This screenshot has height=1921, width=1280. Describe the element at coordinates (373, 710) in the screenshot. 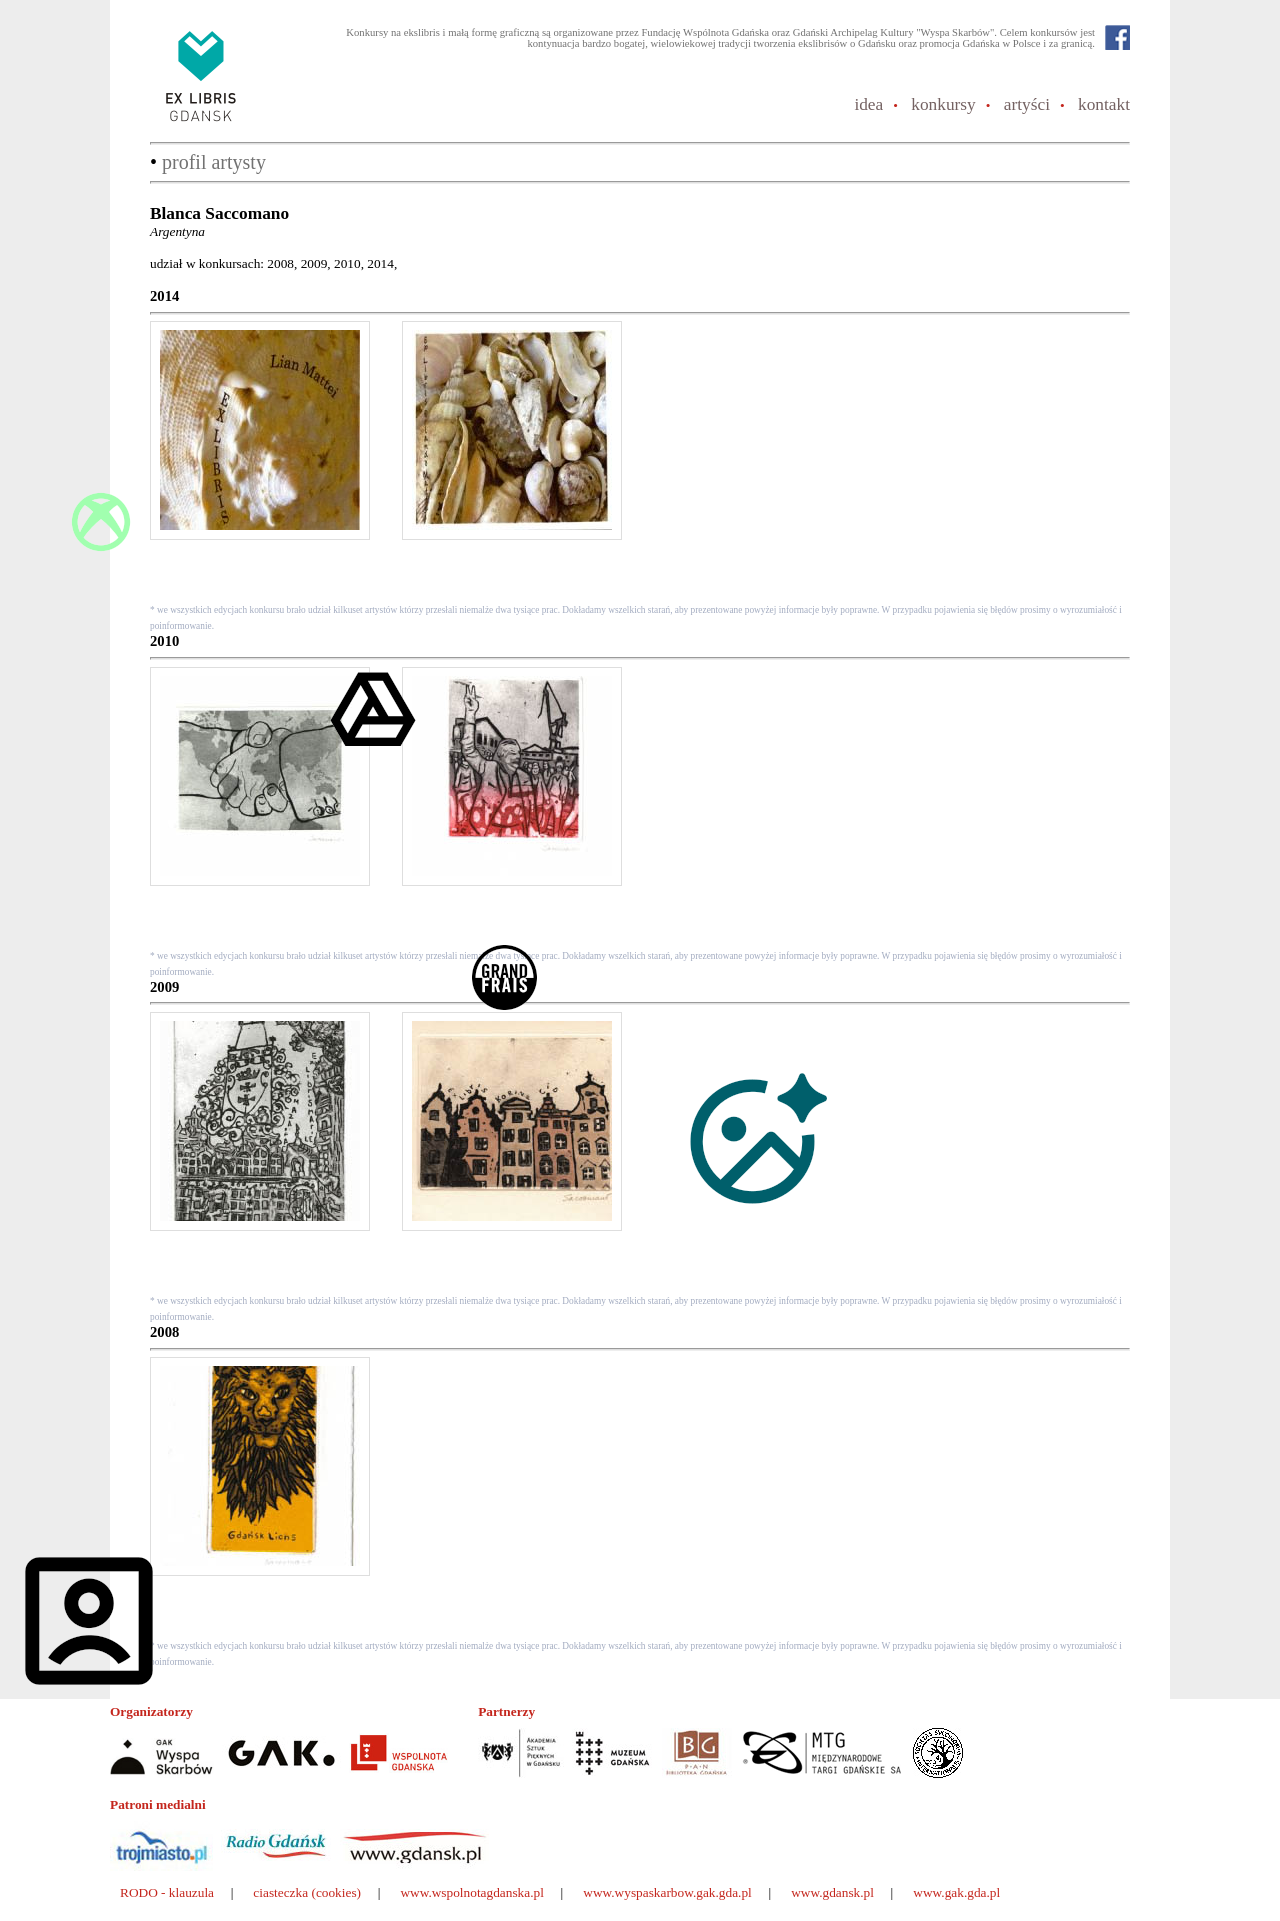

I see `open Google Drive` at that location.